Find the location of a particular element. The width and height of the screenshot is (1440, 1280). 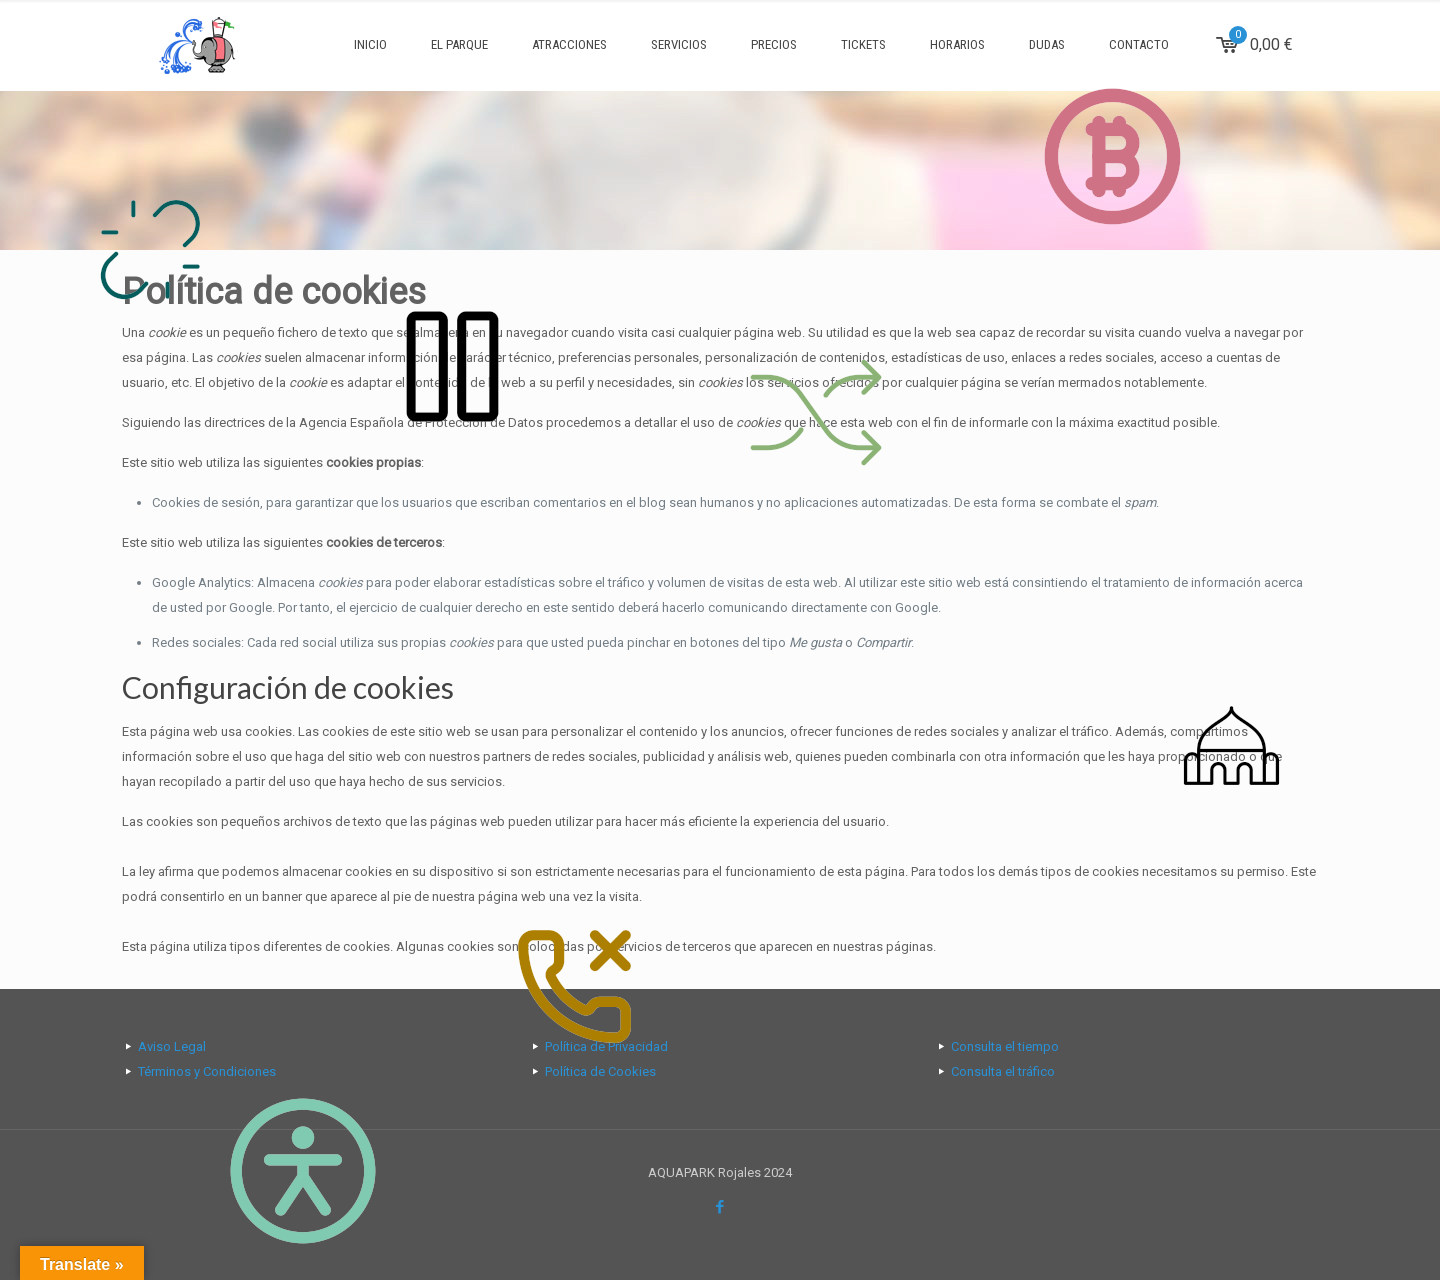

find nearby mosques is located at coordinates (1231, 750).